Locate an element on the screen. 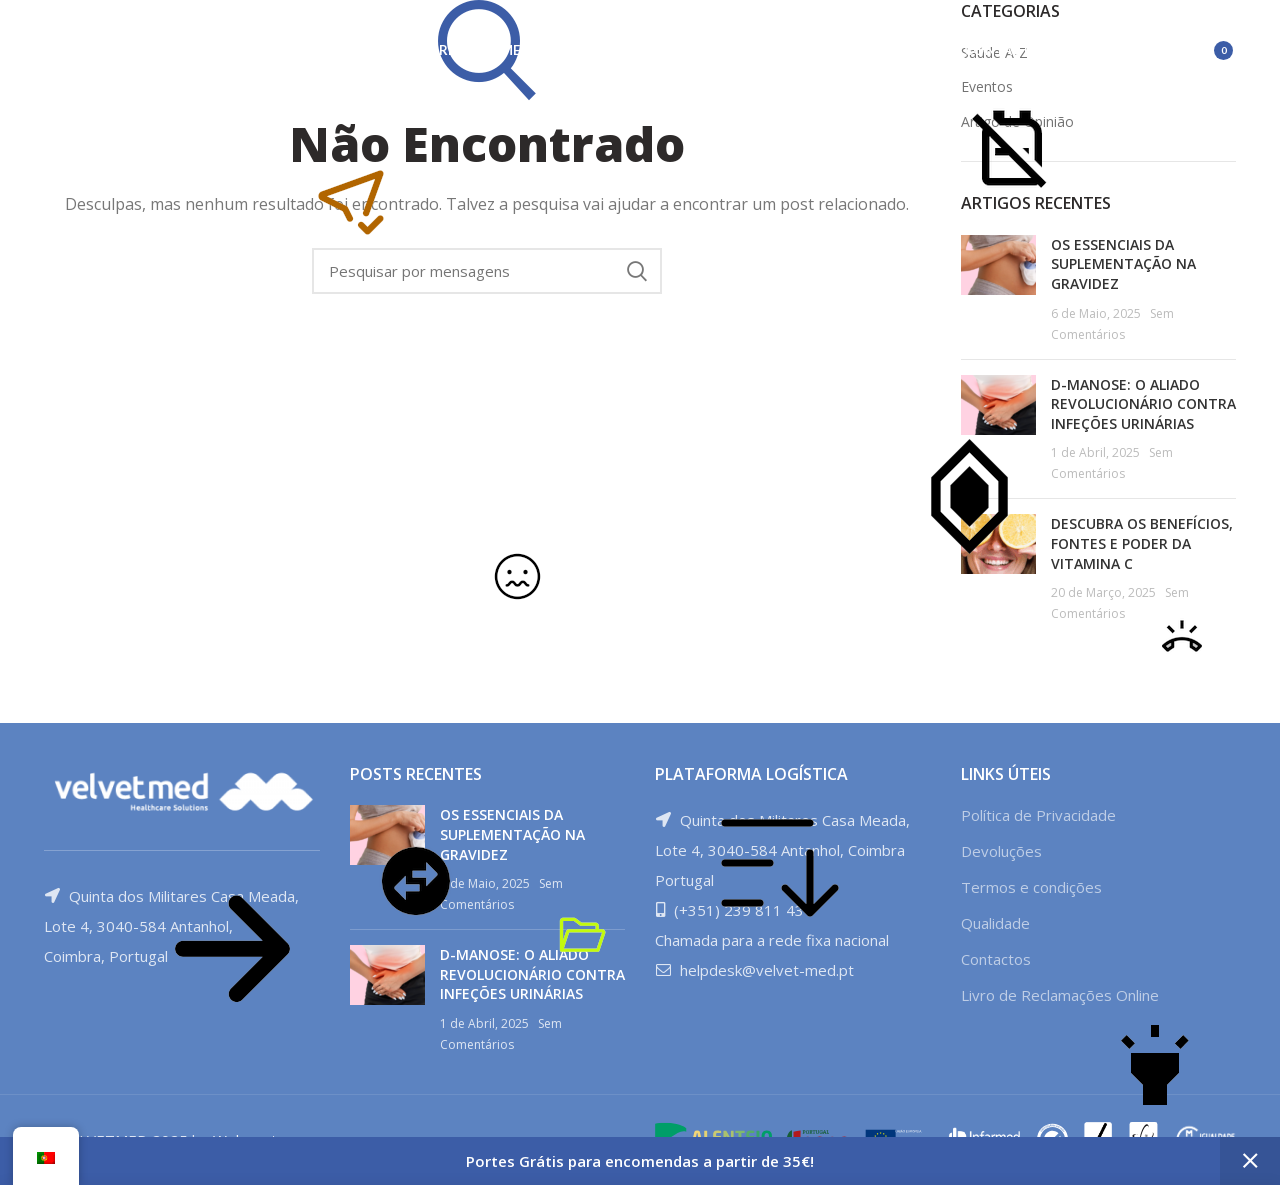 The height and width of the screenshot is (1185, 1280). open folder to view contents is located at coordinates (581, 934).